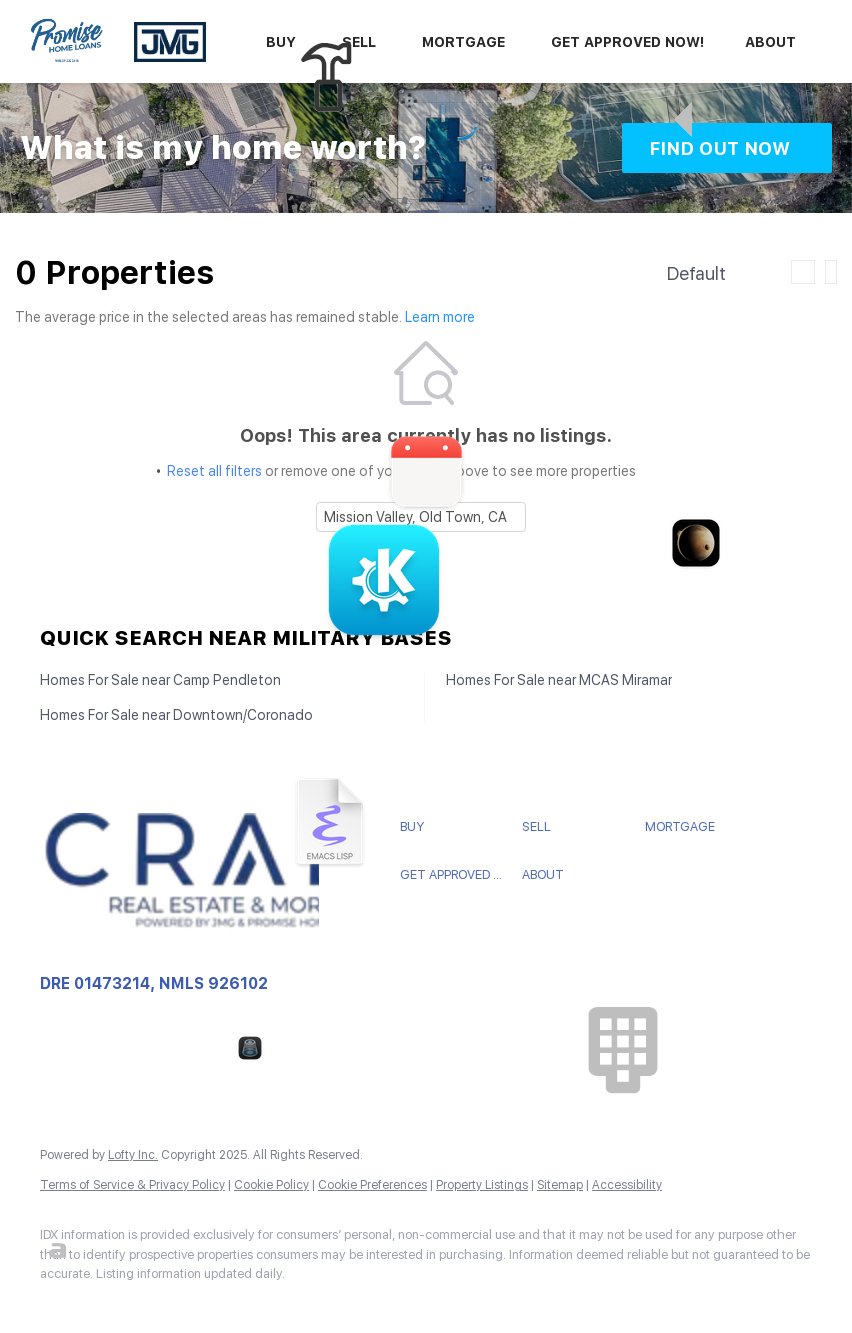 This screenshot has height=1333, width=852. I want to click on navigate to the previous item or screen, so click(684, 119).